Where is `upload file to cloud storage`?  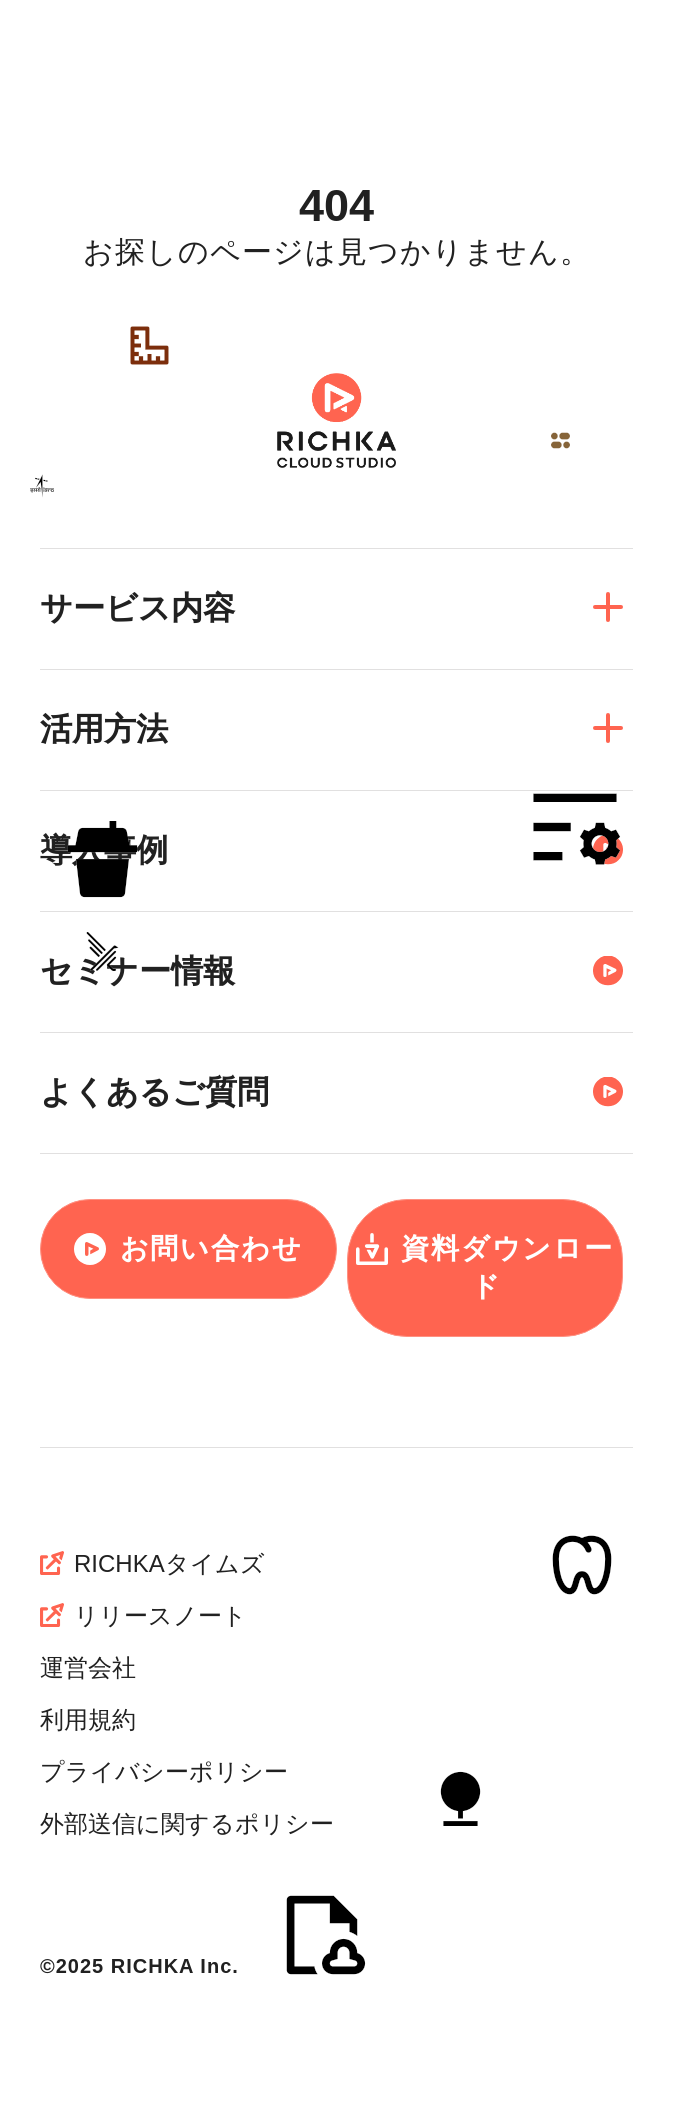
upload file to cloud storage is located at coordinates (322, 1935).